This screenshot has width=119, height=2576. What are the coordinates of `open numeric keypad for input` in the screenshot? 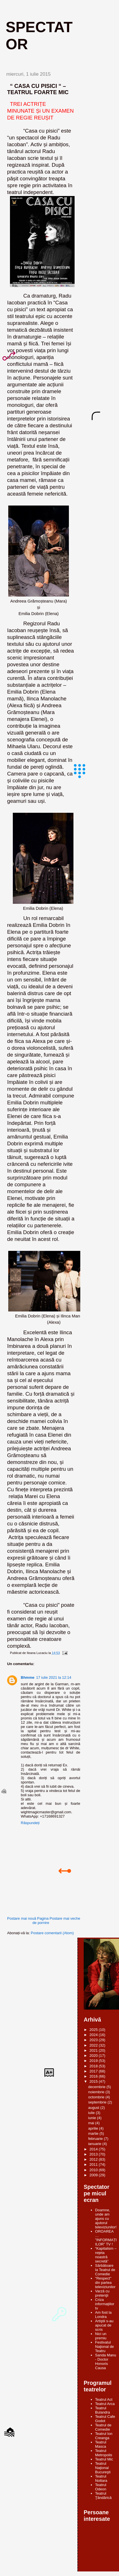 It's located at (79, 771).